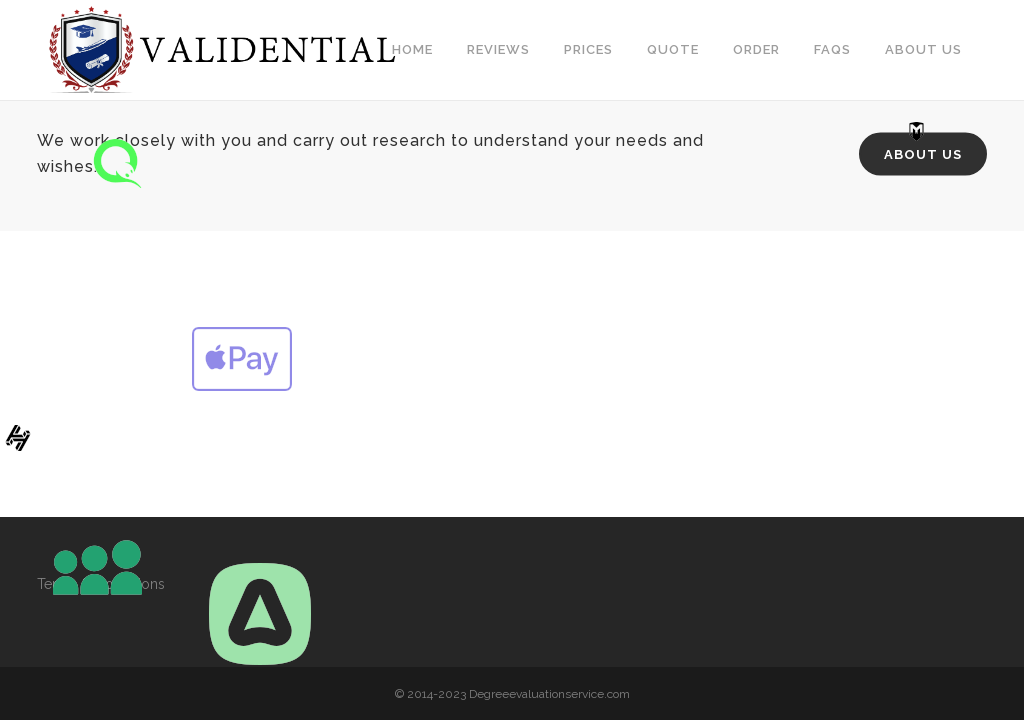 This screenshot has width=1024, height=720. What do you see at coordinates (117, 163) in the screenshot?
I see `access Qiwi payment services` at bounding box center [117, 163].